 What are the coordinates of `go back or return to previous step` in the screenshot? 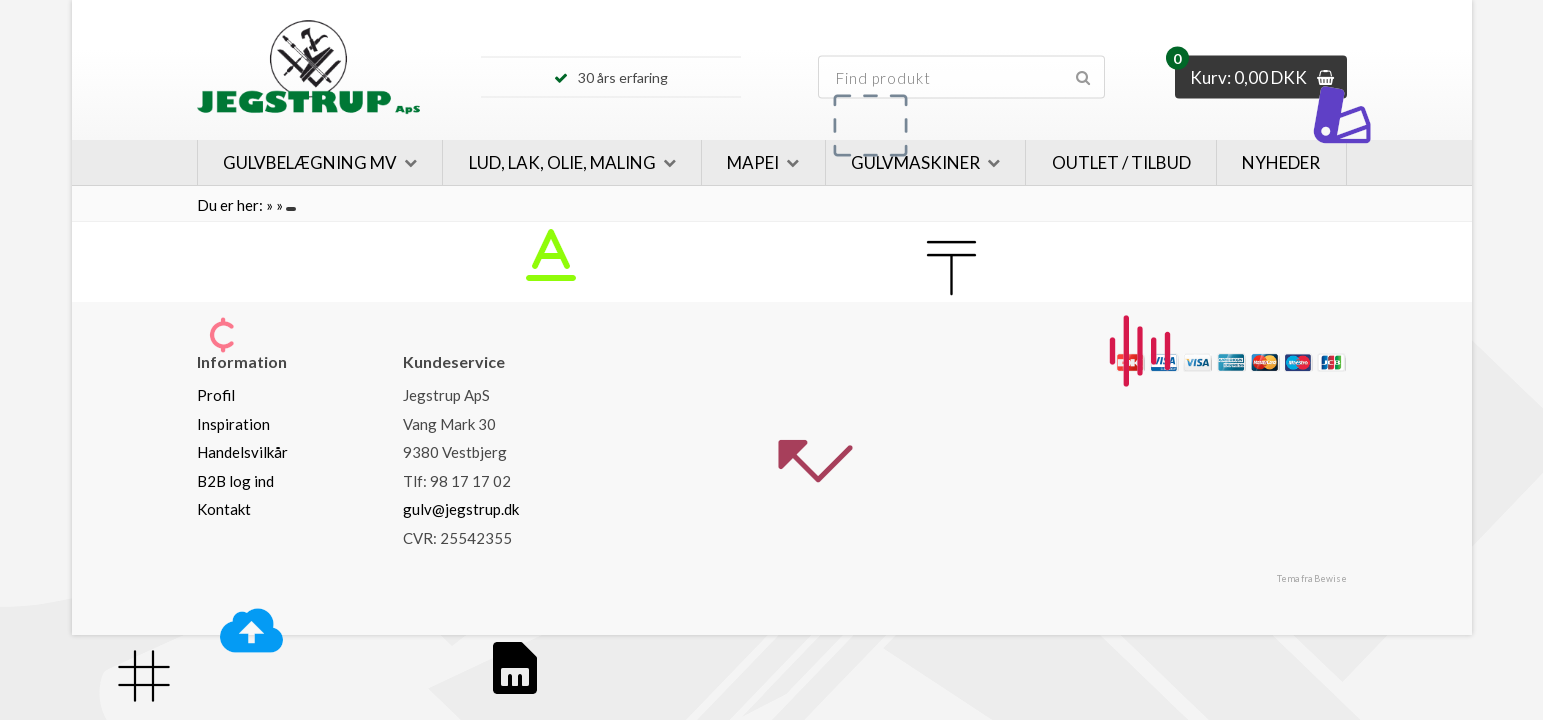 It's located at (815, 458).